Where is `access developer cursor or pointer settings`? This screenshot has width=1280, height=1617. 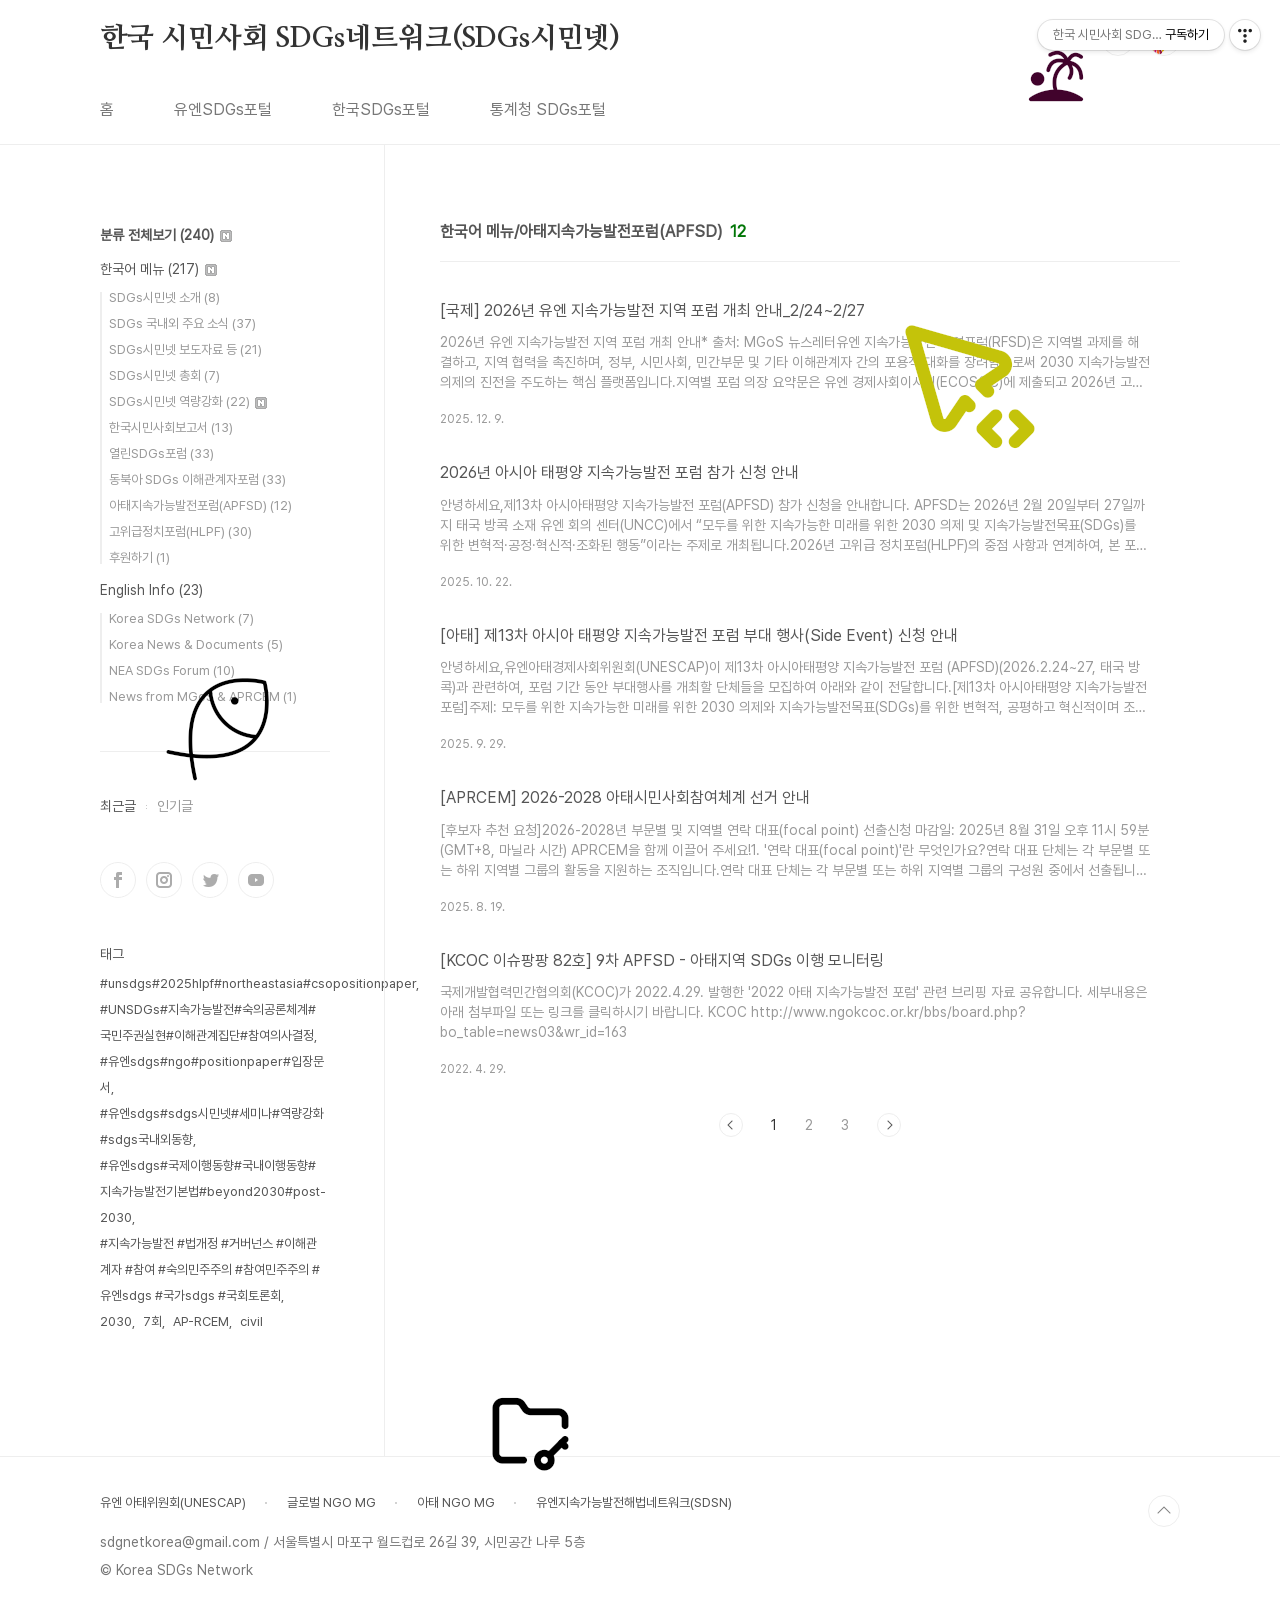
access developer cursor or pointer settings is located at coordinates (963, 383).